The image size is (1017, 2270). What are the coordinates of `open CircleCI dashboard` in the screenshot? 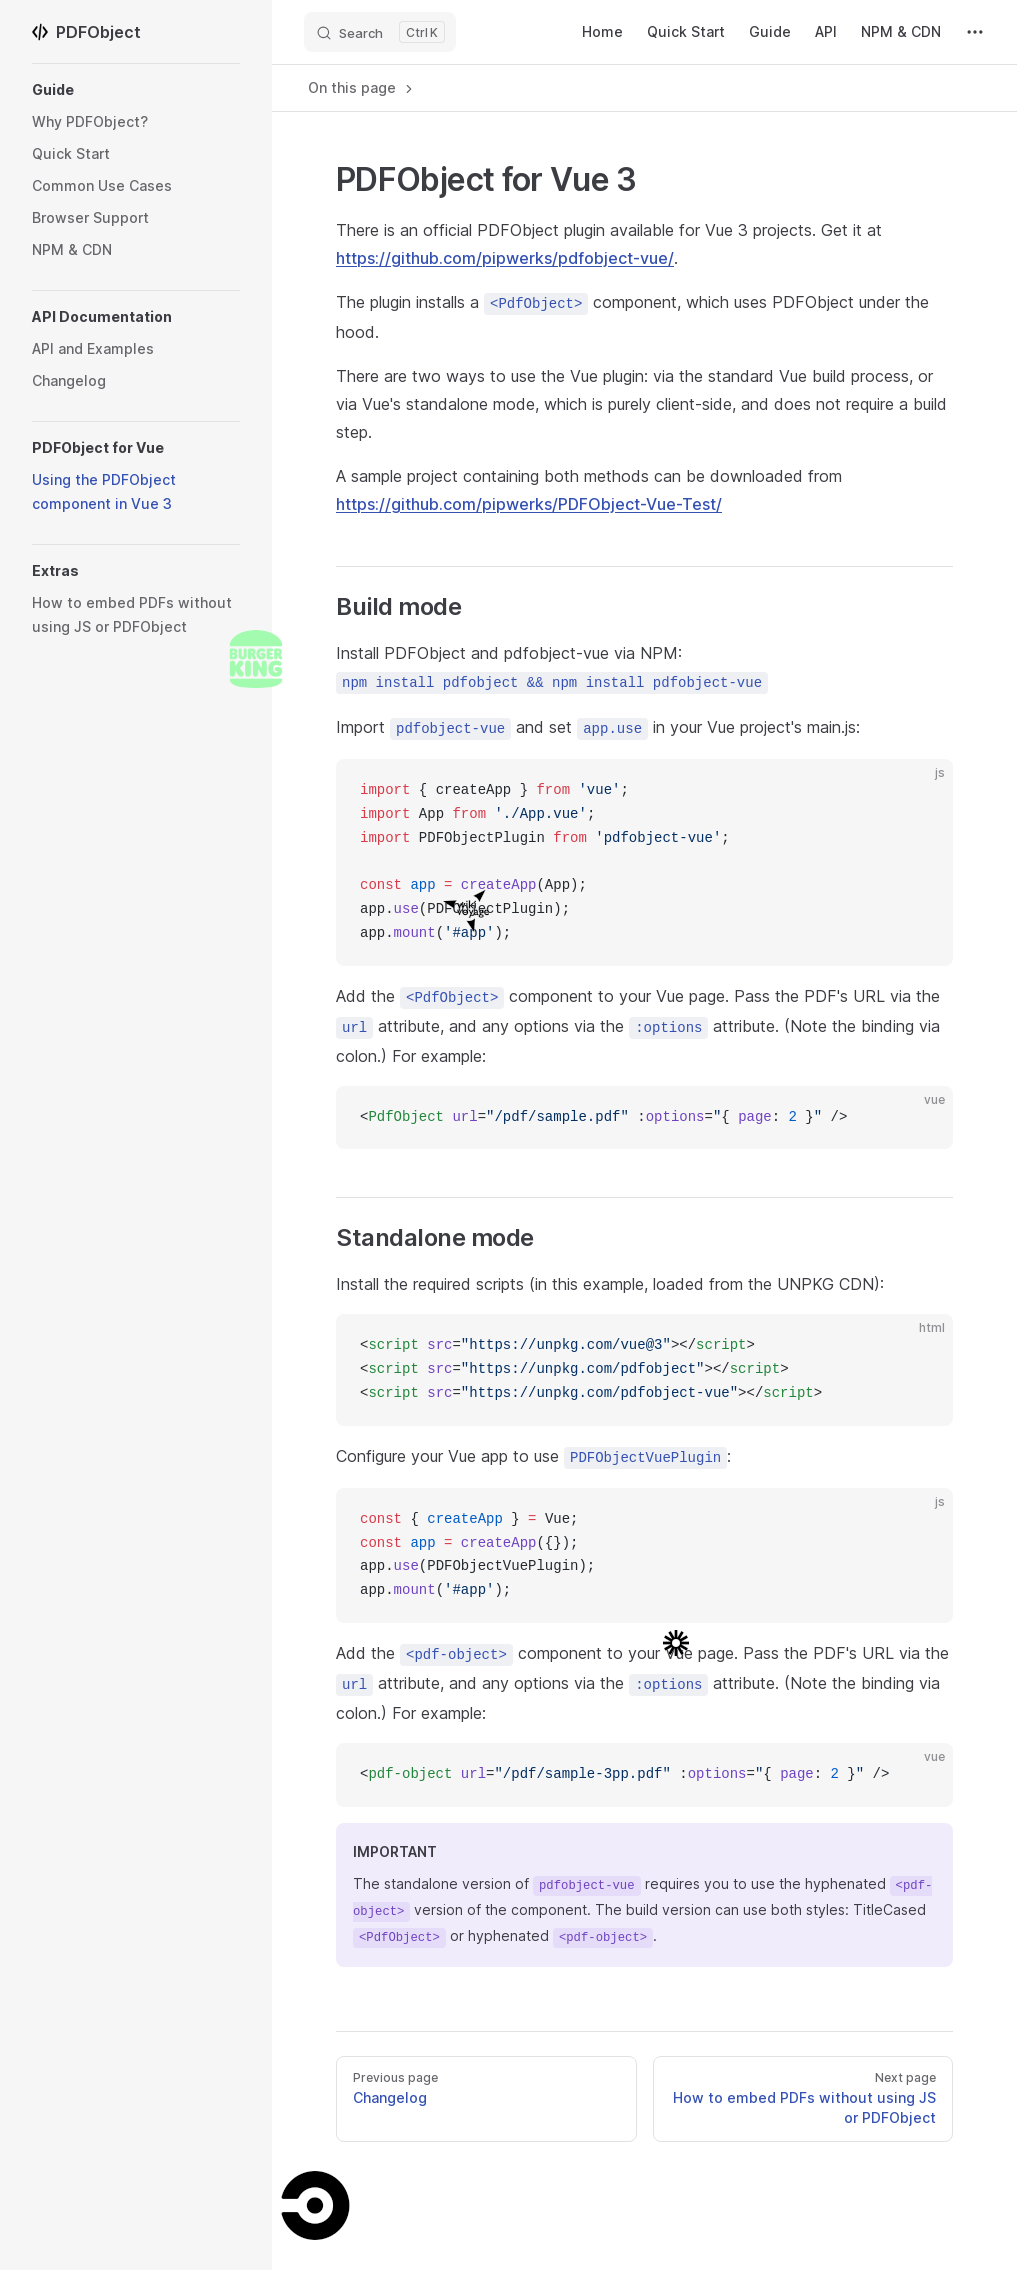 It's located at (315, 2205).